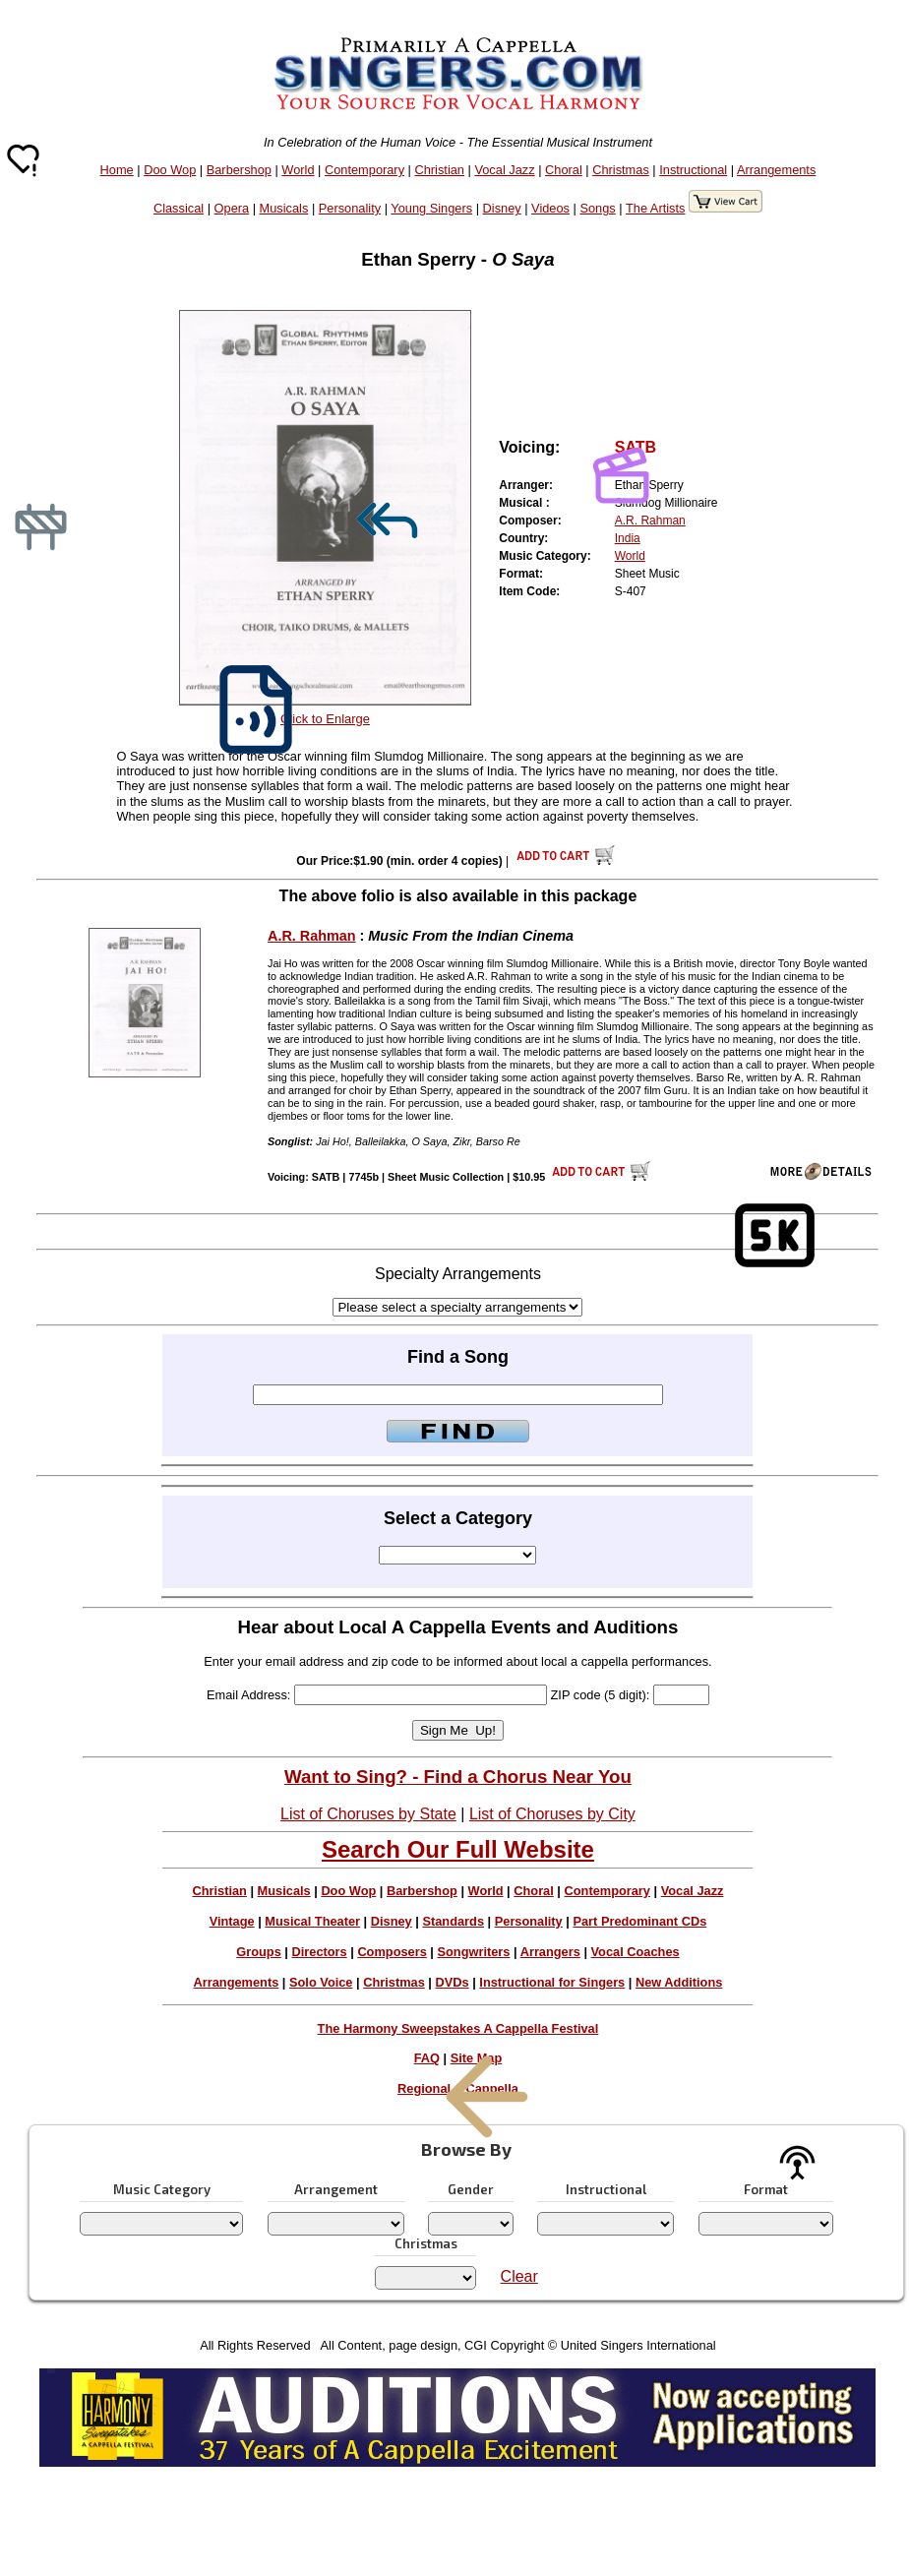 The image size is (909, 2576). Describe the element at coordinates (40, 526) in the screenshot. I see `indicates a page or feature under construction` at that location.